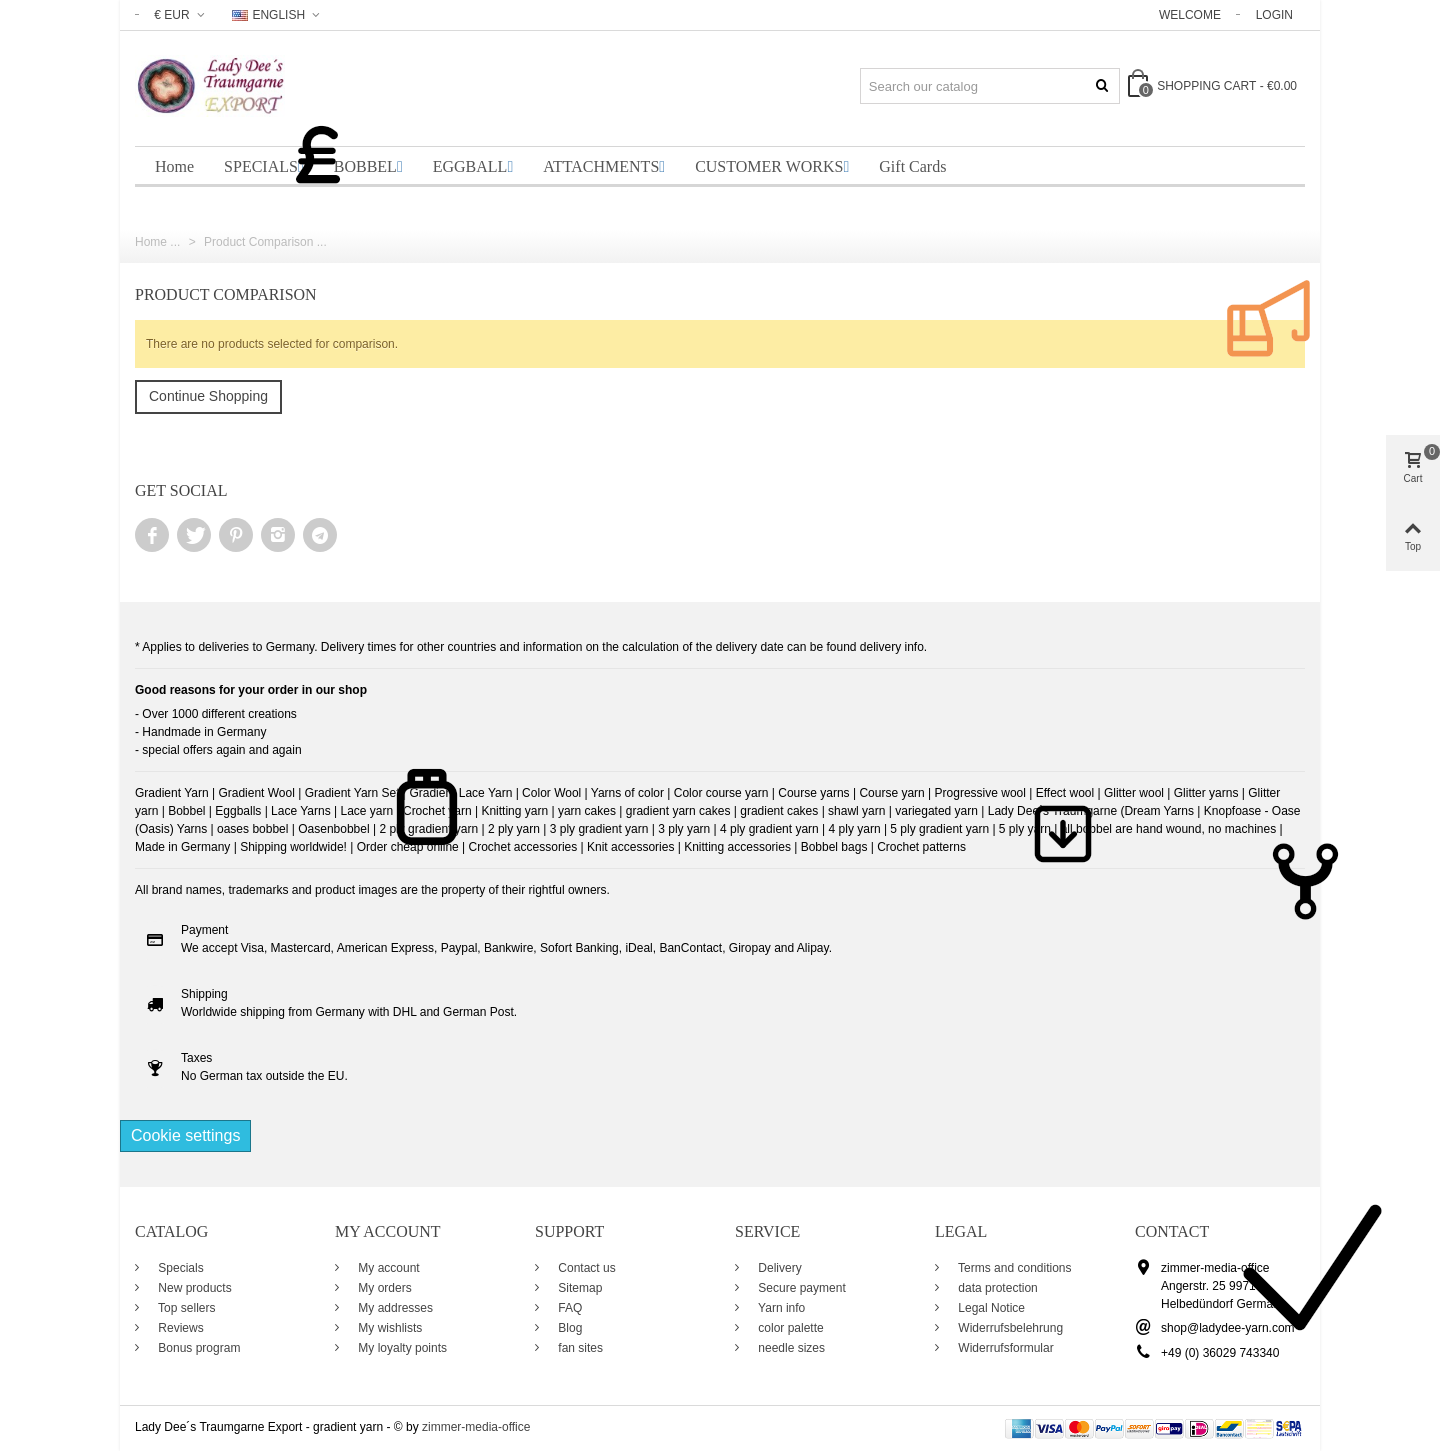 This screenshot has height=1451, width=1440. What do you see at coordinates (1063, 834) in the screenshot?
I see `download file or content` at bounding box center [1063, 834].